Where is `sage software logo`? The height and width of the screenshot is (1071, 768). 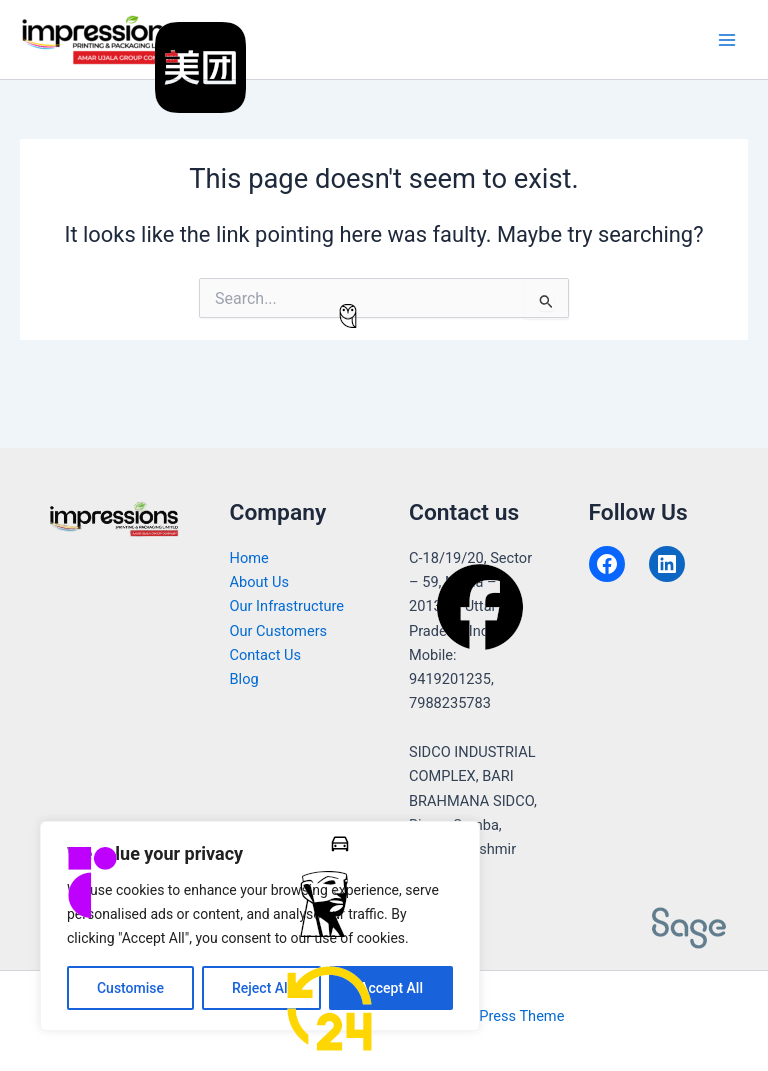
sage software logo is located at coordinates (689, 928).